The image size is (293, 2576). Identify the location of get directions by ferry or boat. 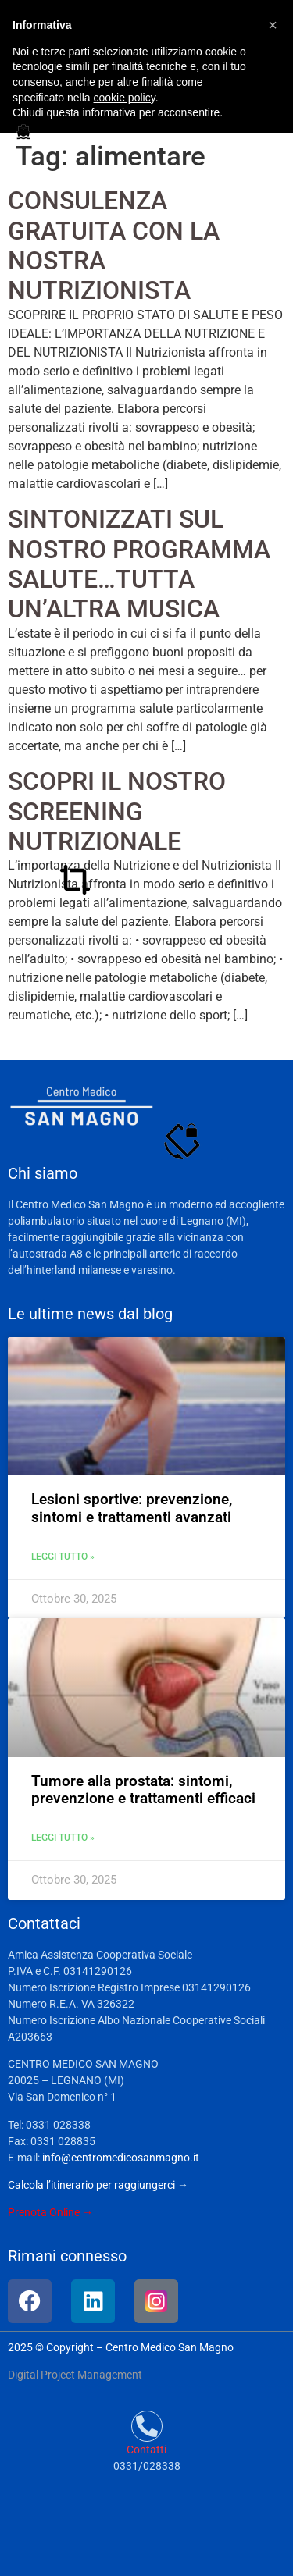
(23, 132).